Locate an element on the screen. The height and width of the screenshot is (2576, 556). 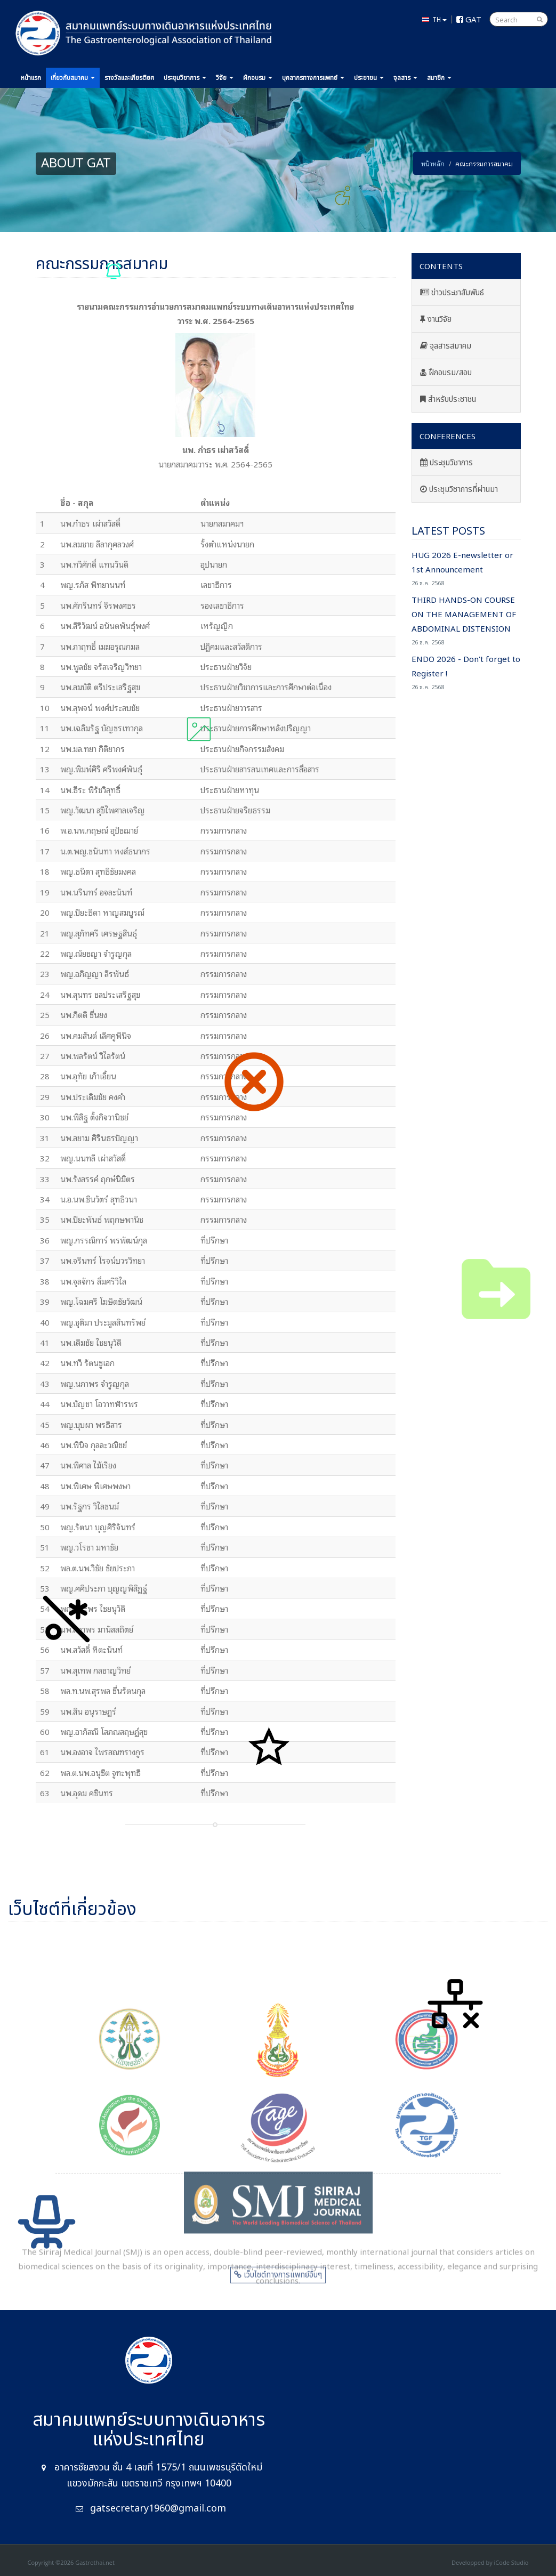
access a linked submodule or external repository is located at coordinates (496, 1289).